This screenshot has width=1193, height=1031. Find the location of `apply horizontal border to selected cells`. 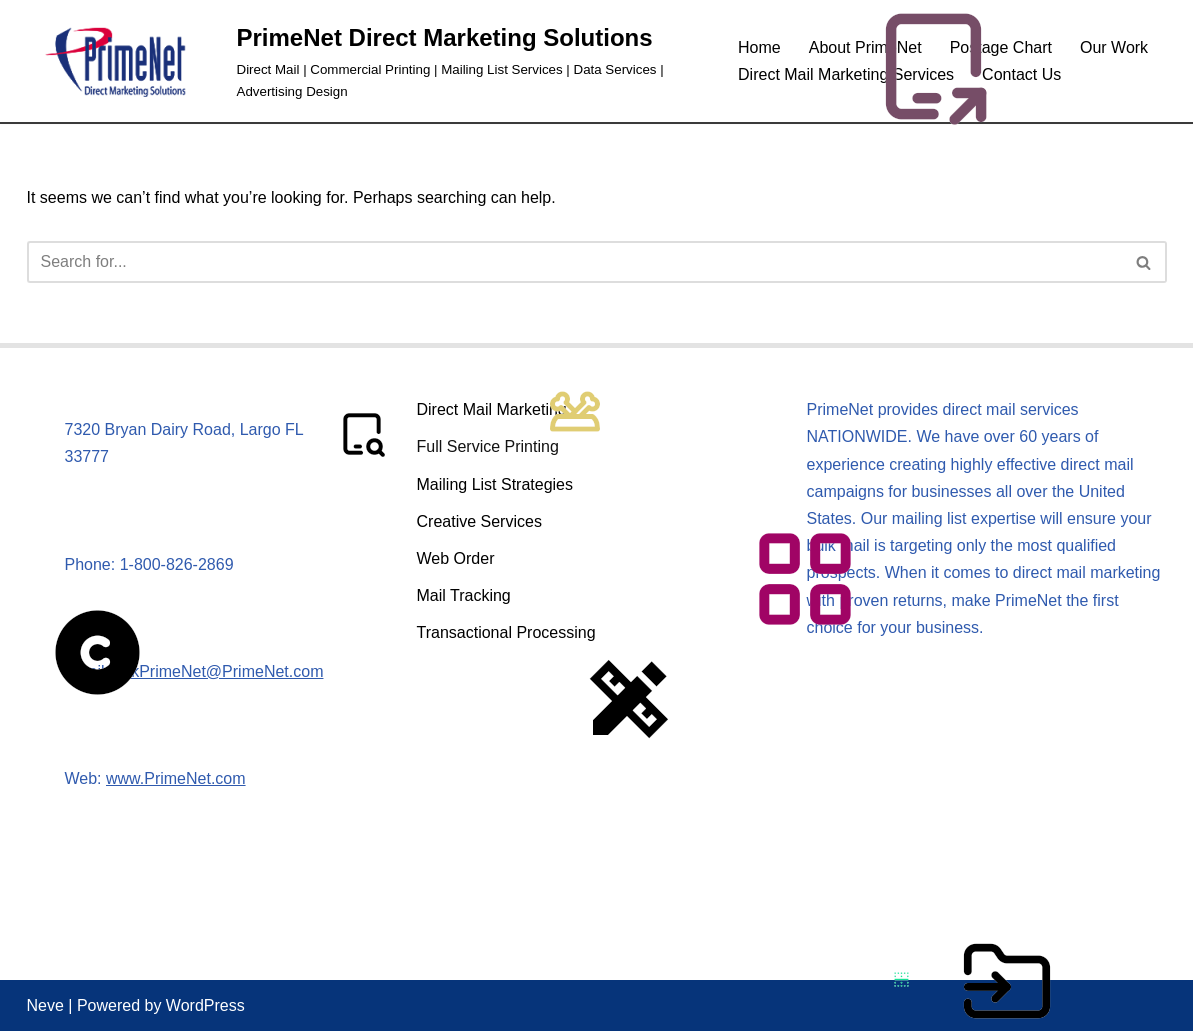

apply horizontal border to selected cells is located at coordinates (901, 979).